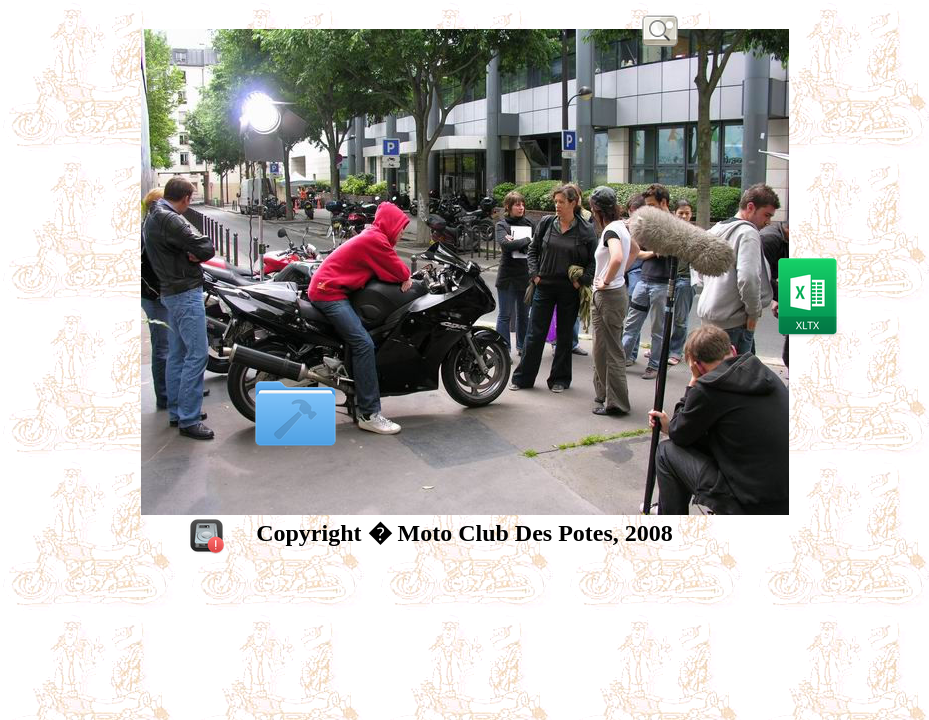  What do you see at coordinates (295, 413) in the screenshot?
I see `open the utilities folder` at bounding box center [295, 413].